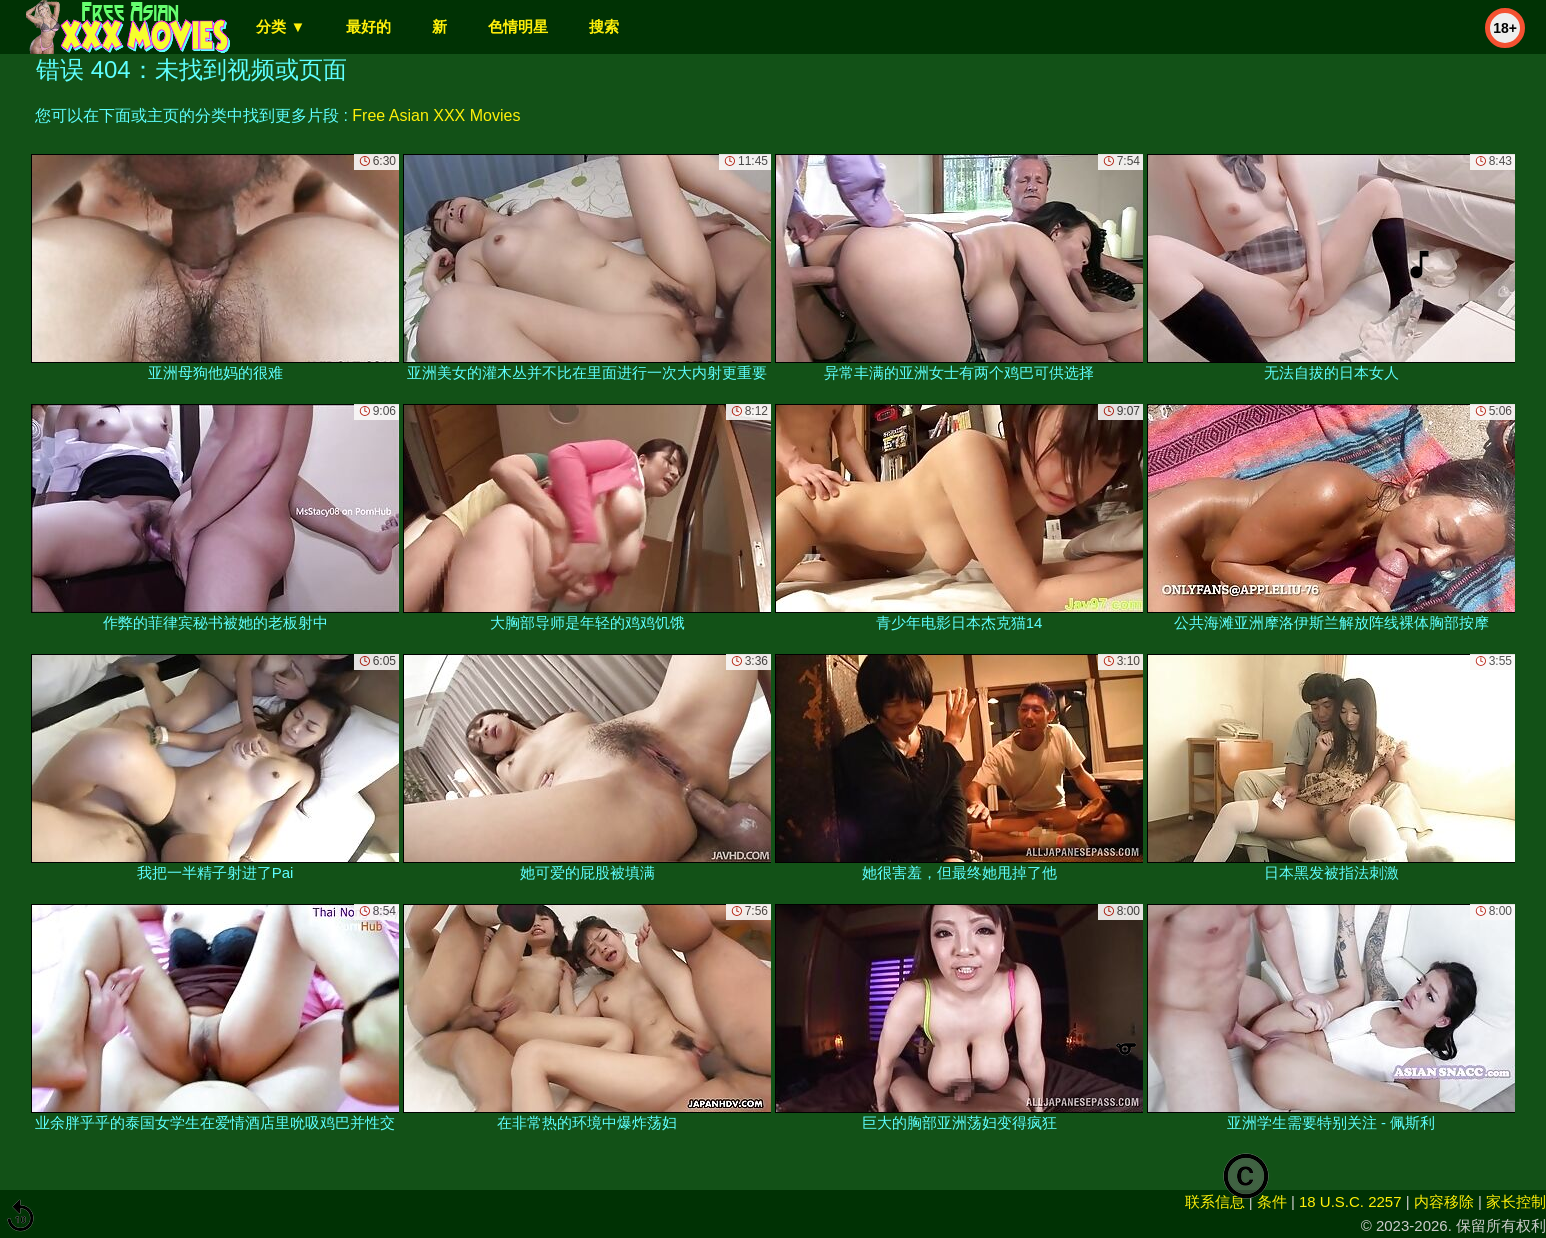  I want to click on access sports scores and updates, so click(1126, 1049).